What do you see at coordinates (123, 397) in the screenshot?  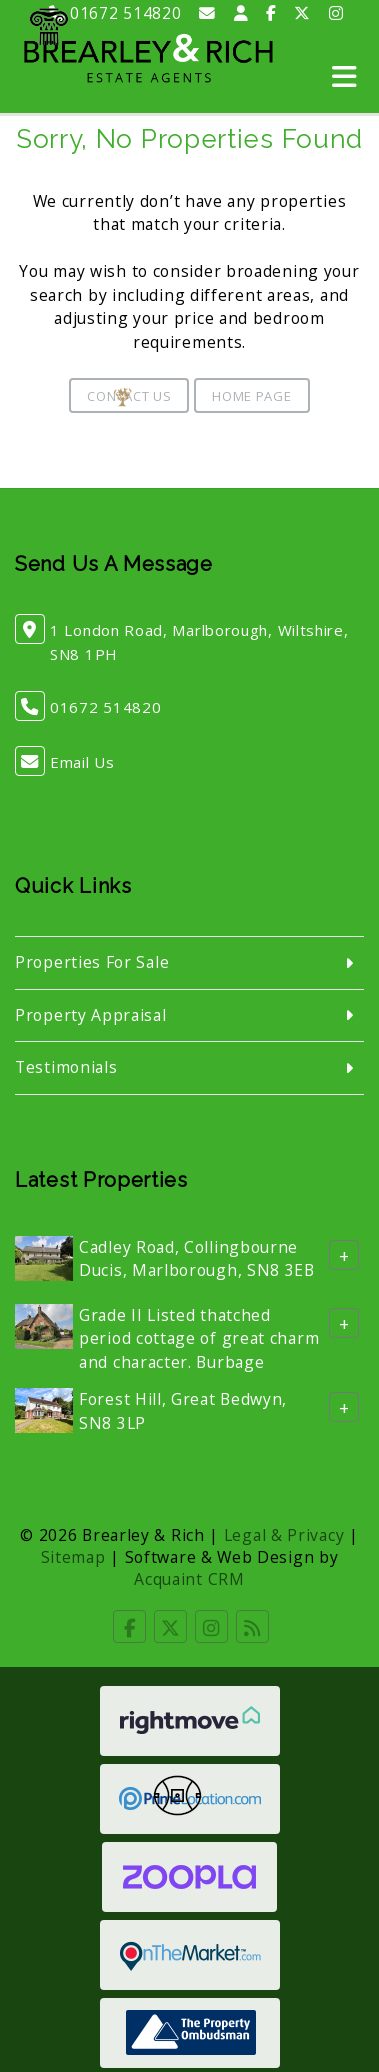 I see `indicates a fire hazard or wildfire event` at bounding box center [123, 397].